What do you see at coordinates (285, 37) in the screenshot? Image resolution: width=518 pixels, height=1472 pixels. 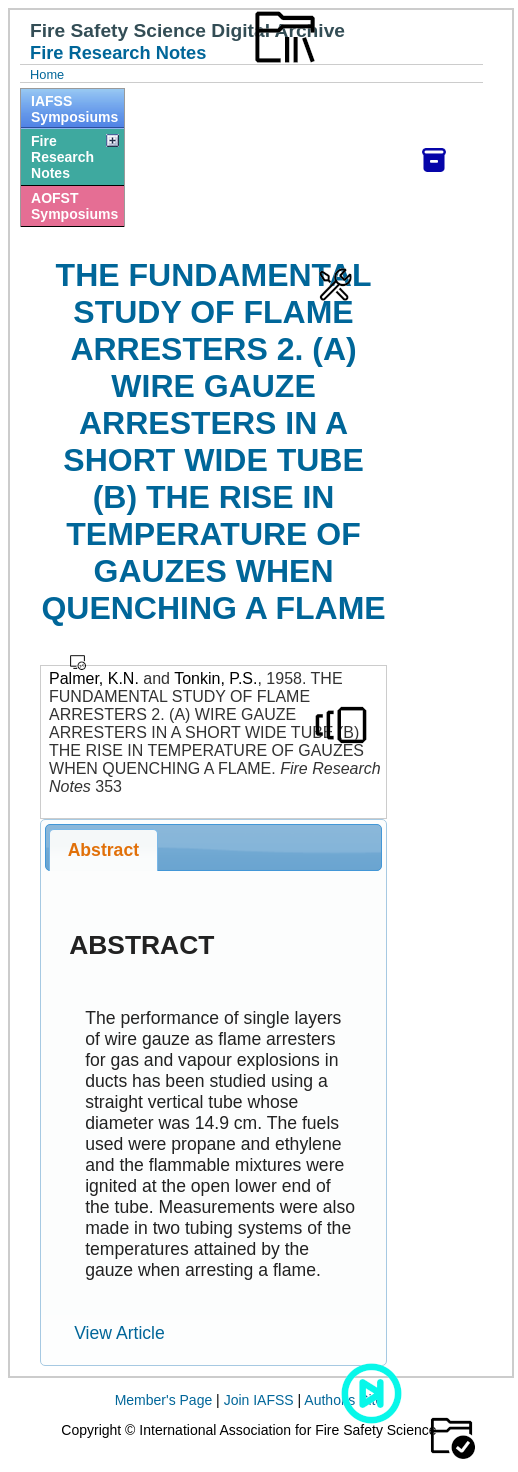 I see `open the library folder` at bounding box center [285, 37].